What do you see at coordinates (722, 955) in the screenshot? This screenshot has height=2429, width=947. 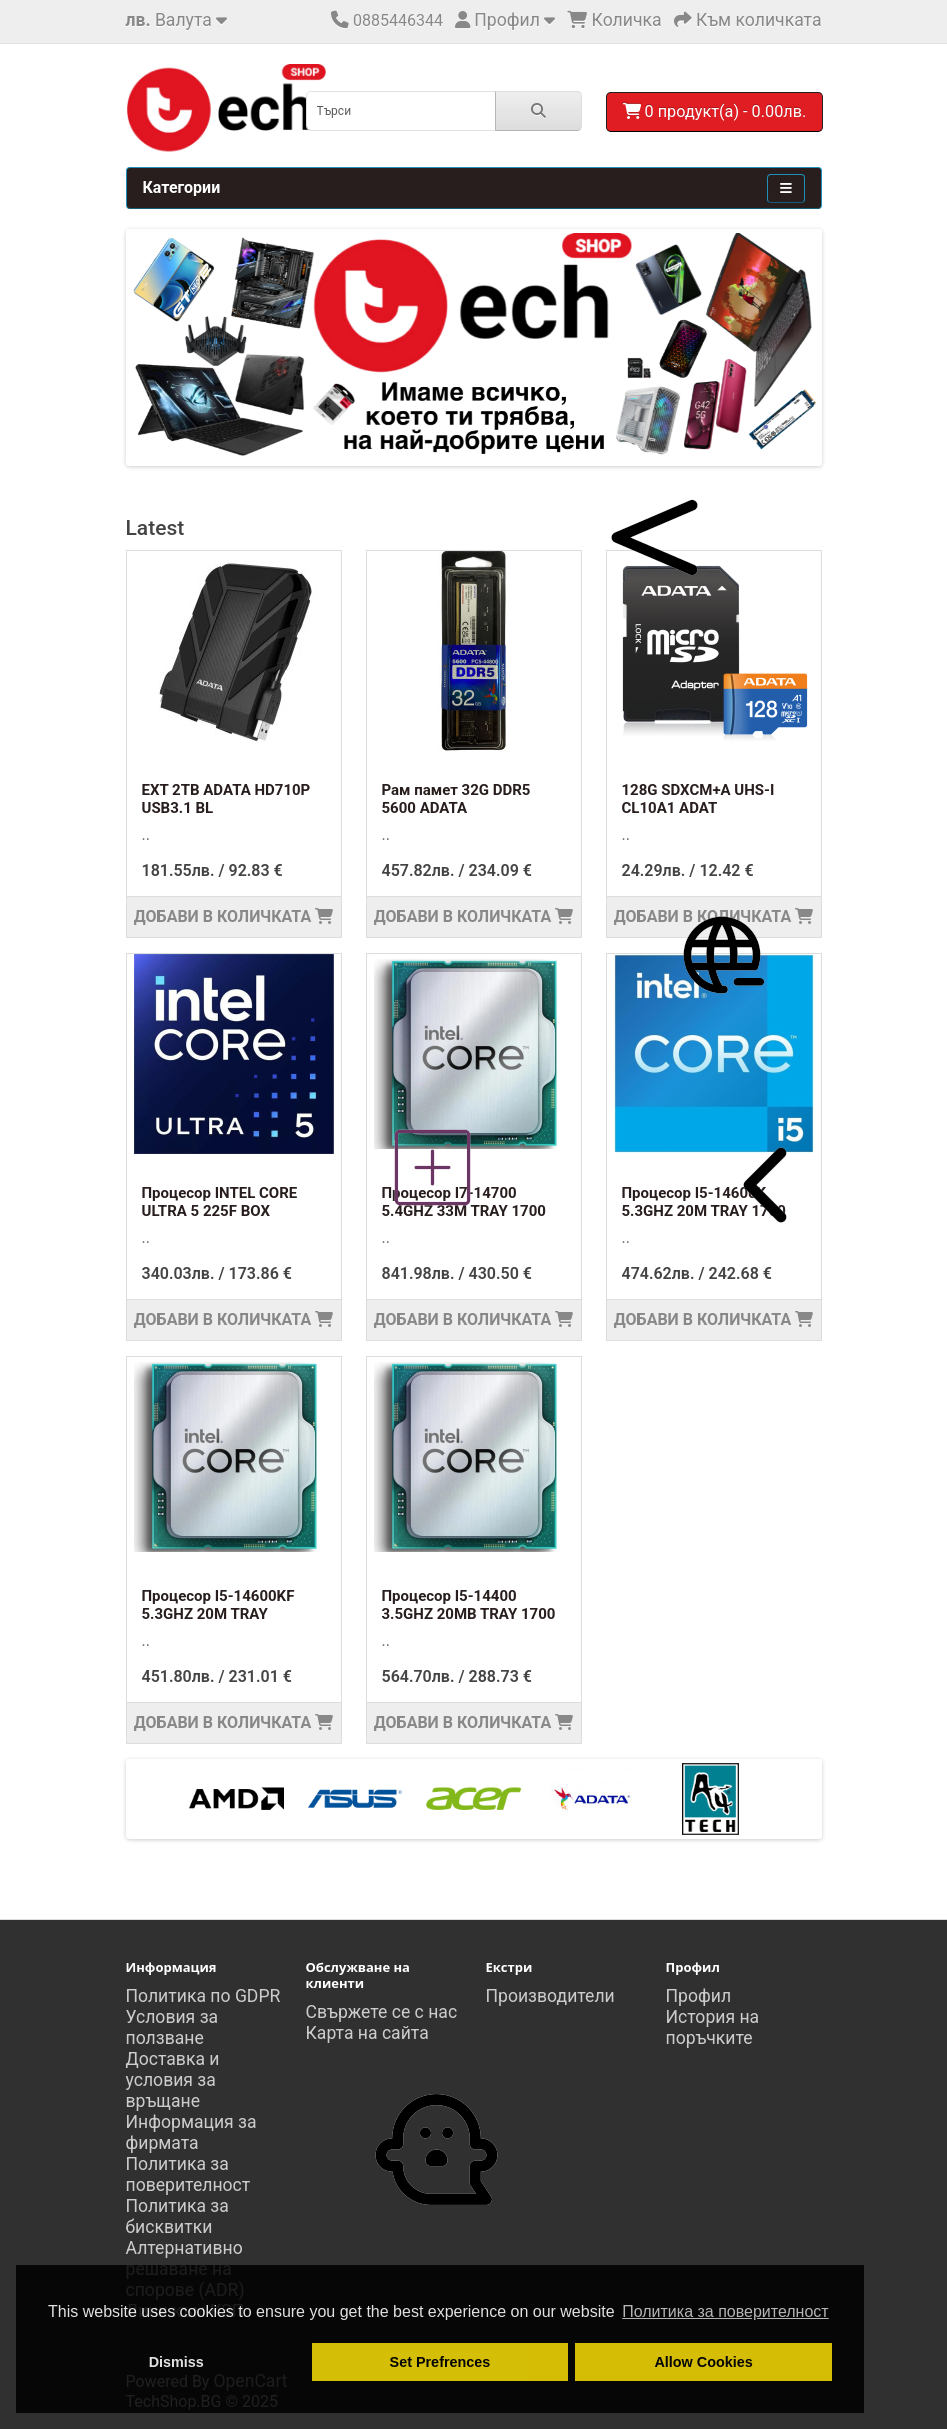 I see `remove a website from your list` at bounding box center [722, 955].